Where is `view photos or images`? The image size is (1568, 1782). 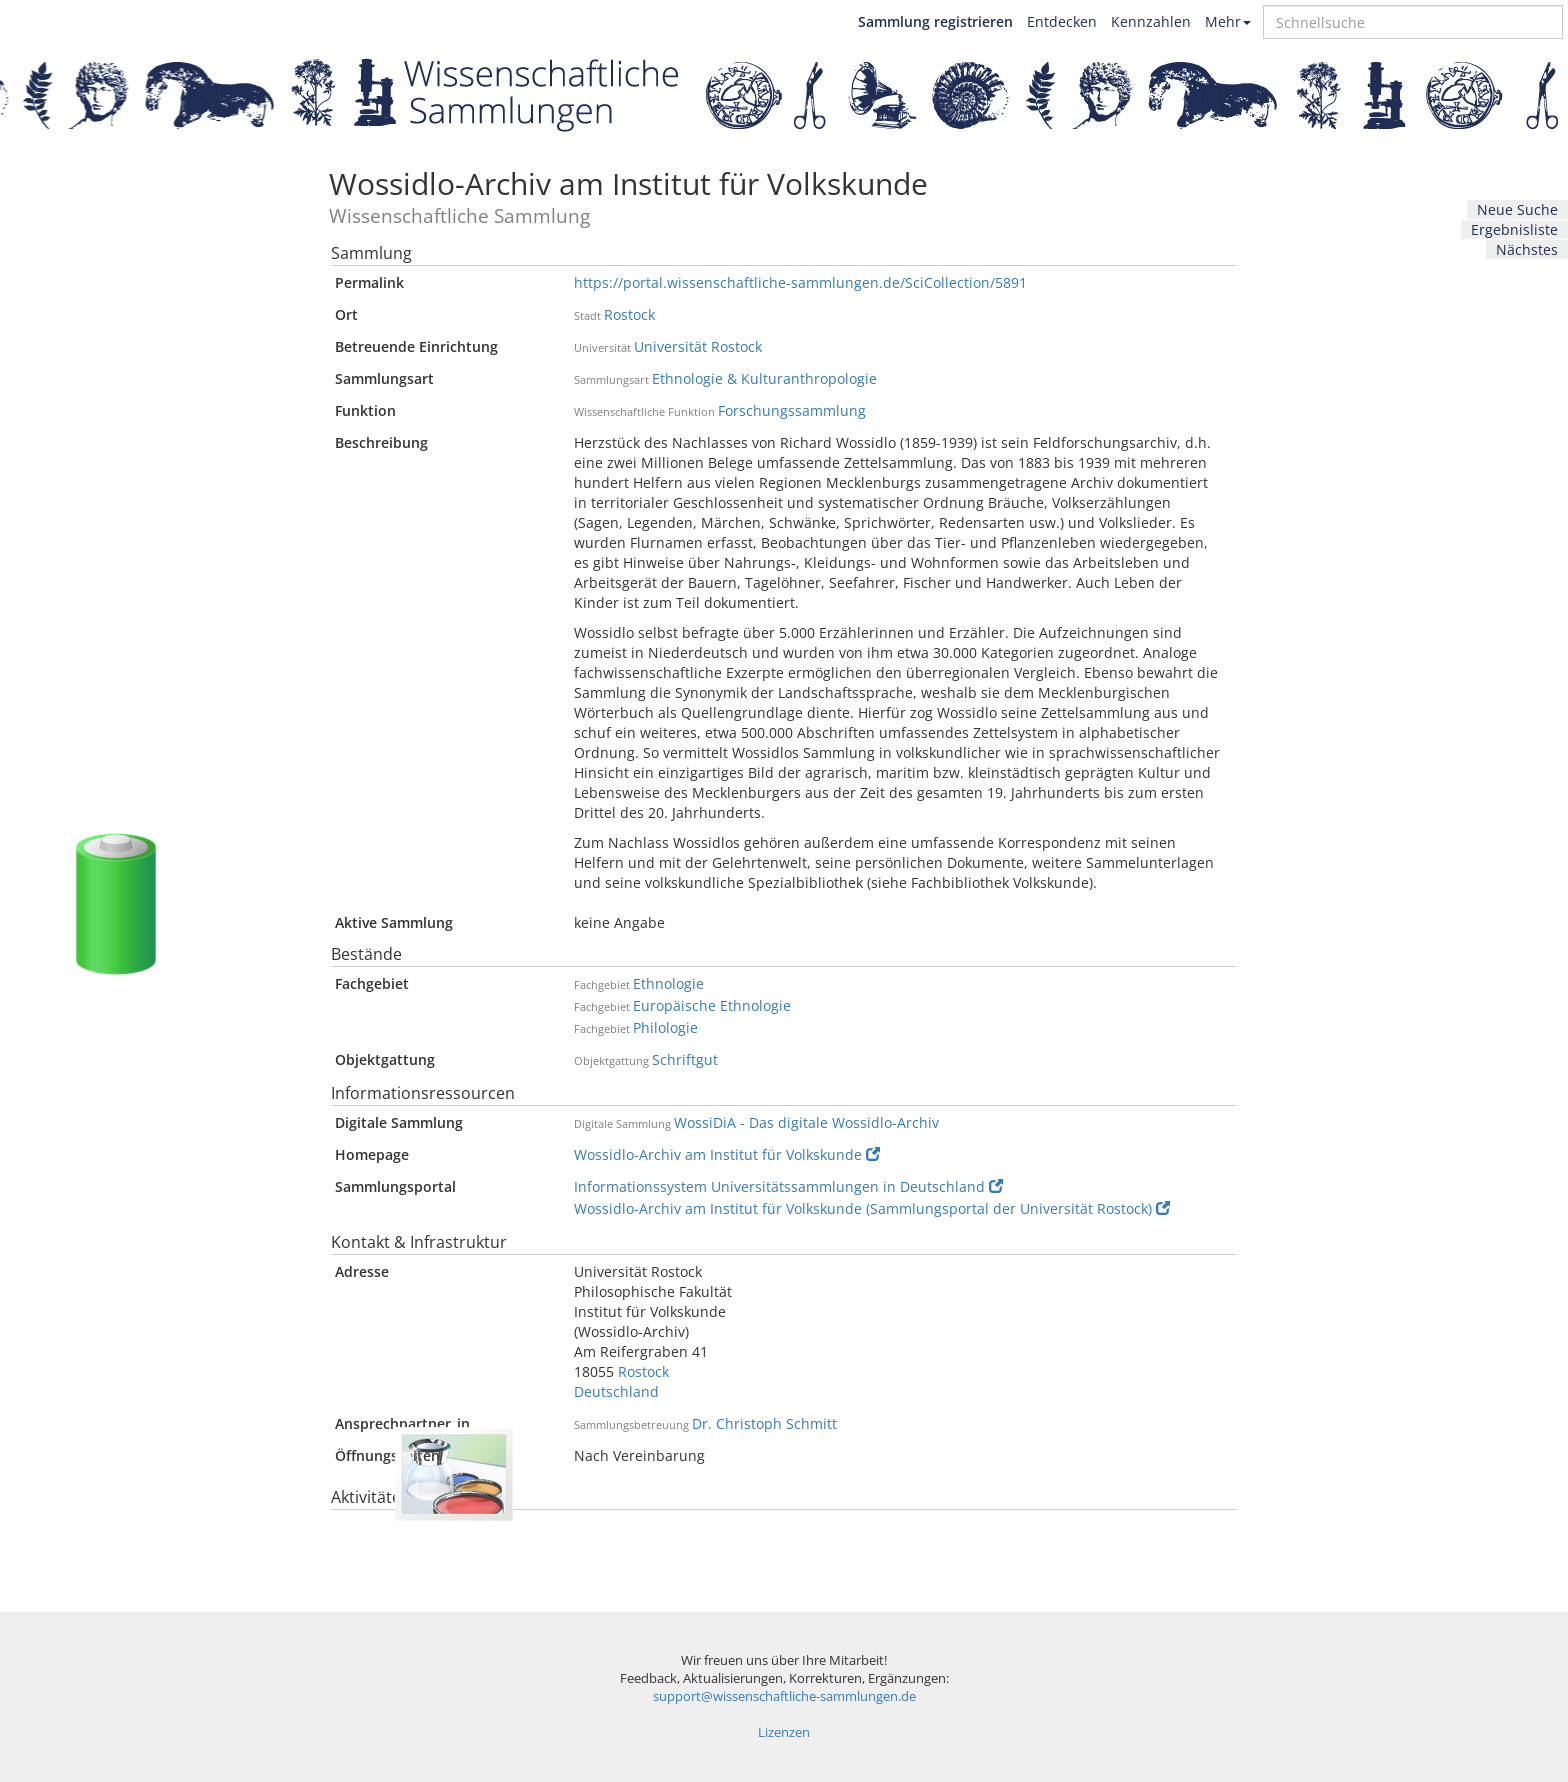
view photos or images is located at coordinates (454, 1462).